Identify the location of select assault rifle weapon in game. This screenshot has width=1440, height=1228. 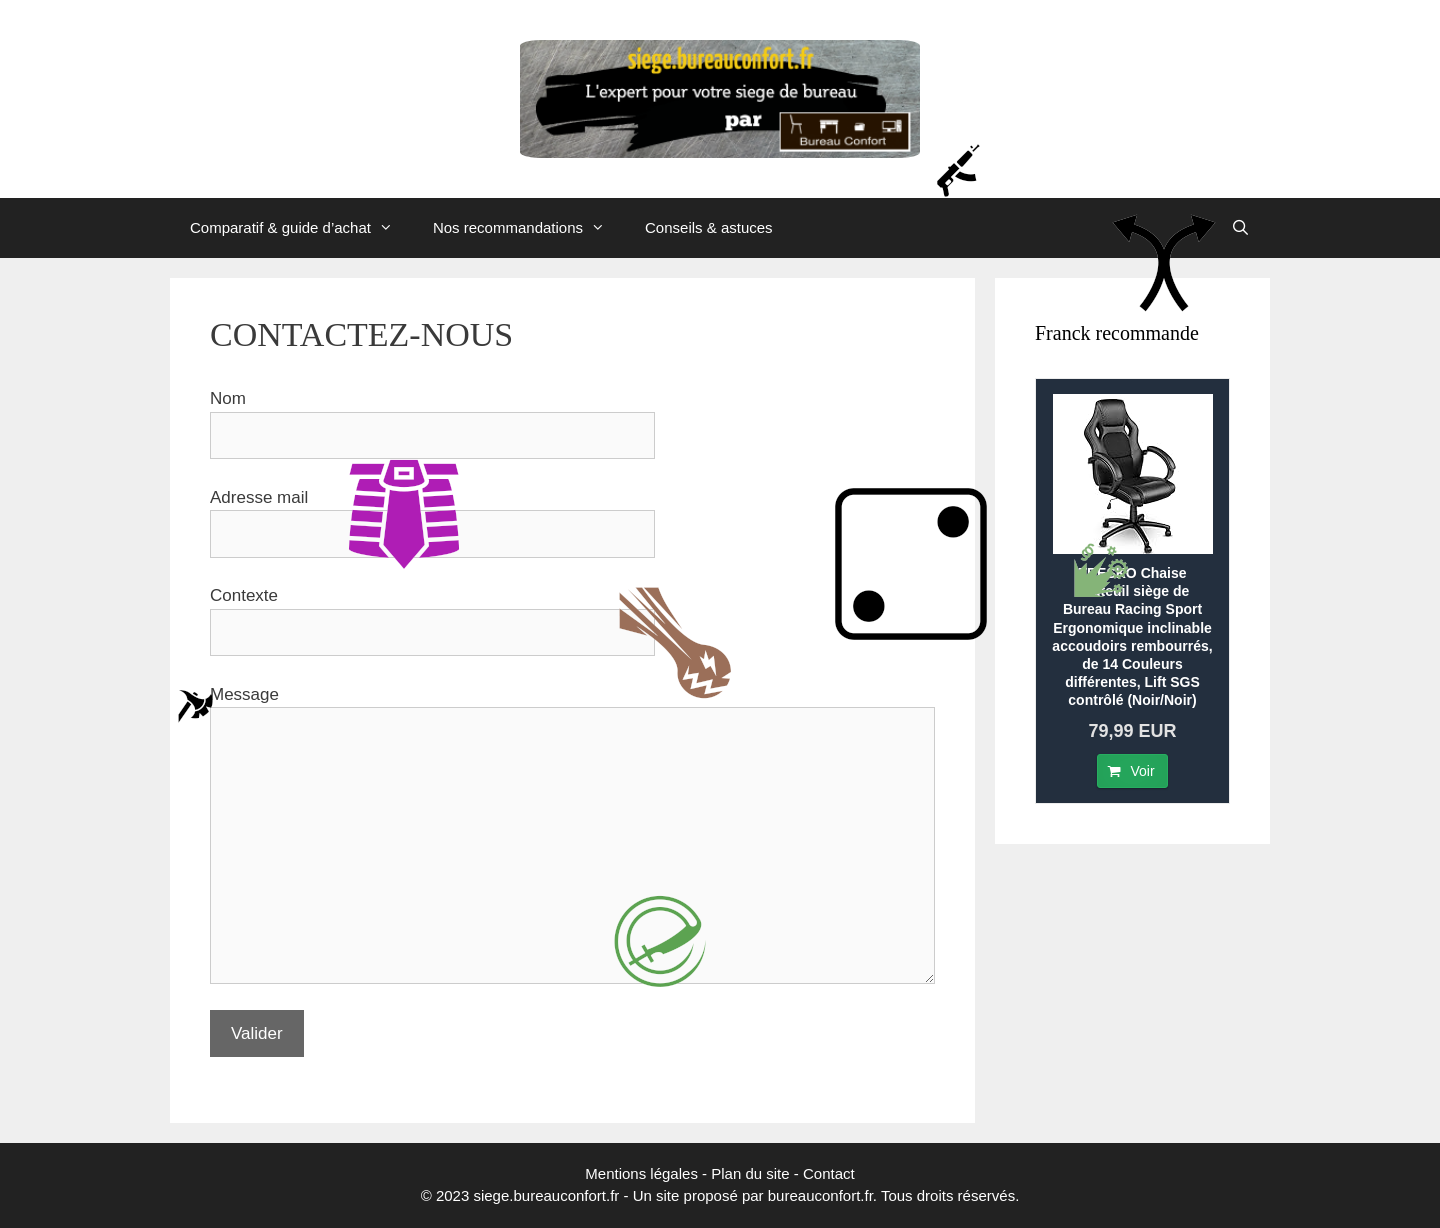
(958, 170).